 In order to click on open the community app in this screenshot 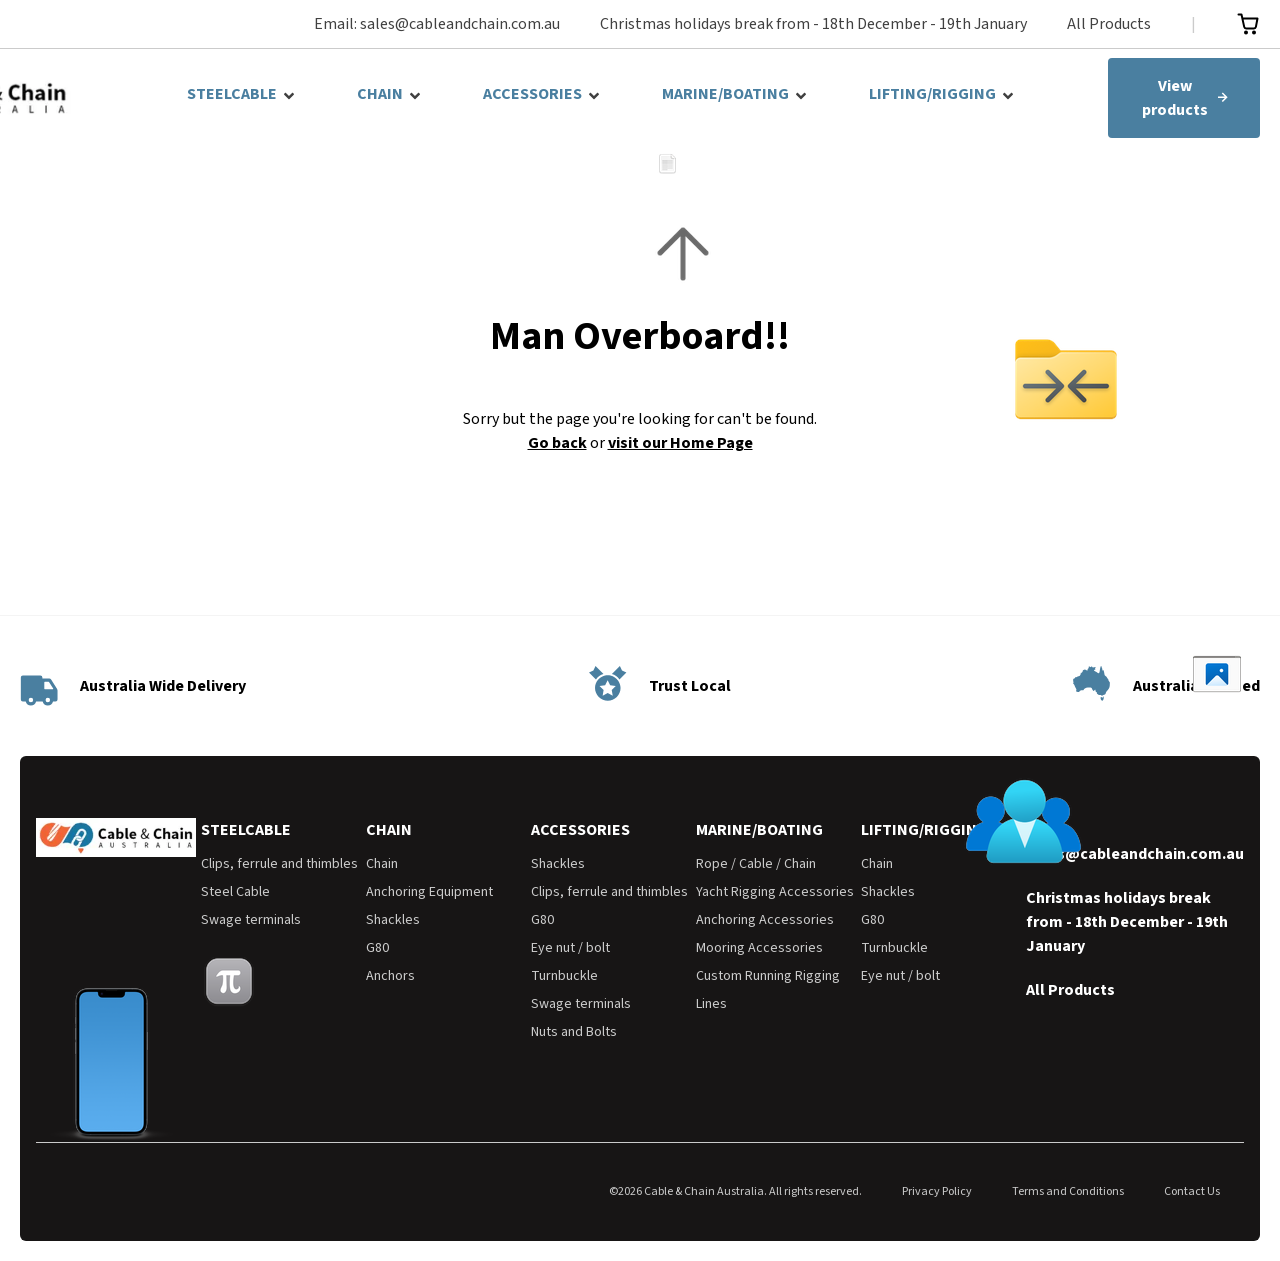, I will do `click(1023, 821)`.